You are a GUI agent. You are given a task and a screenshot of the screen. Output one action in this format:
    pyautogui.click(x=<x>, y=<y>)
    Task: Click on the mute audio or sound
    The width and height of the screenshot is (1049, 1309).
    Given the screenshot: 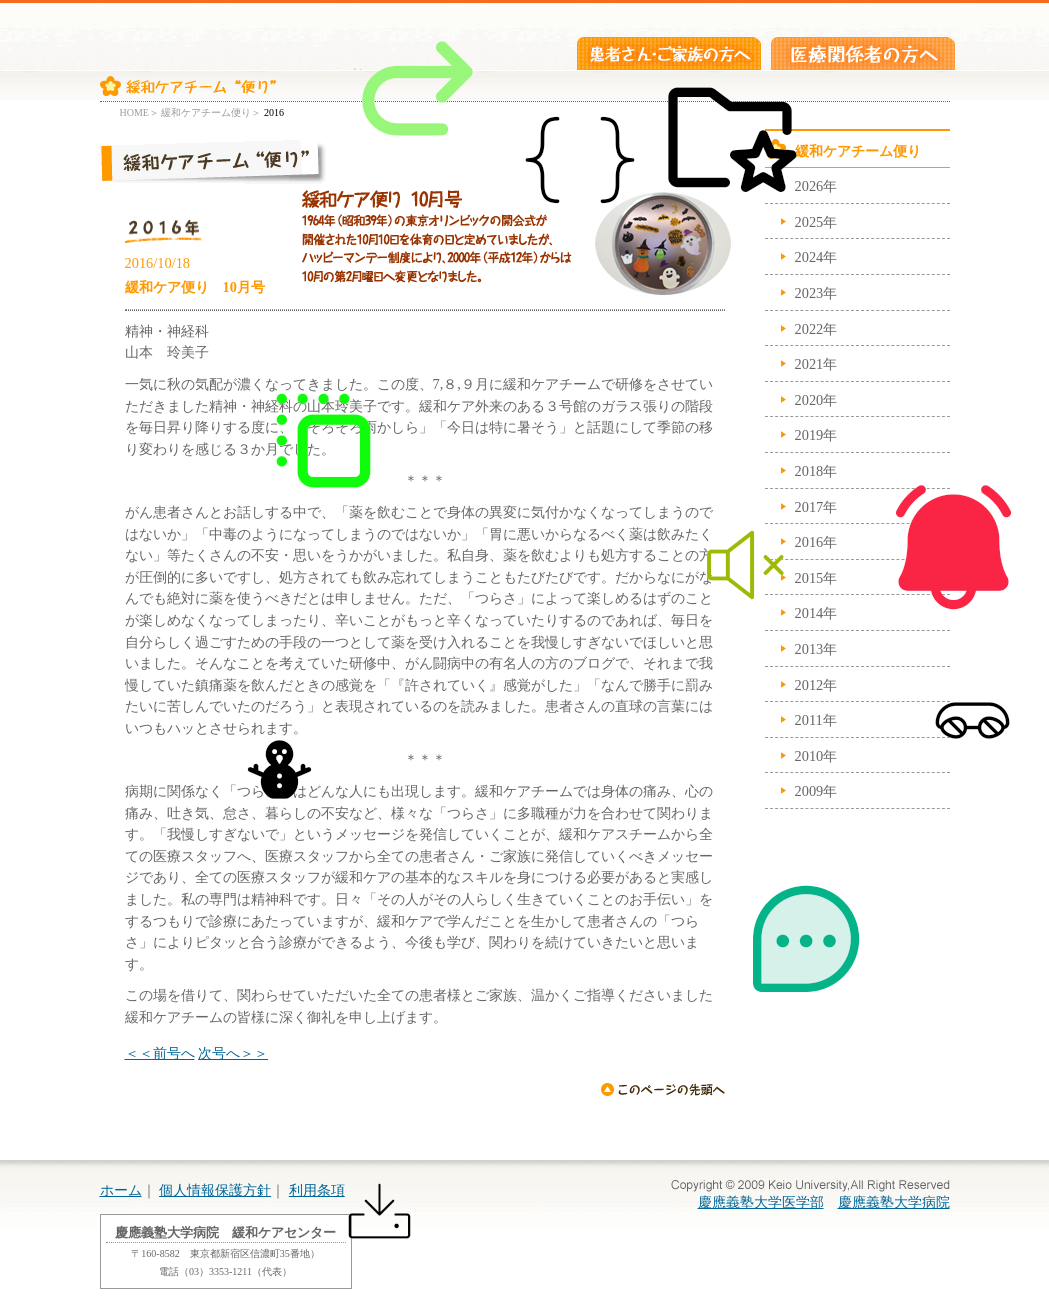 What is the action you would take?
    pyautogui.click(x=744, y=565)
    